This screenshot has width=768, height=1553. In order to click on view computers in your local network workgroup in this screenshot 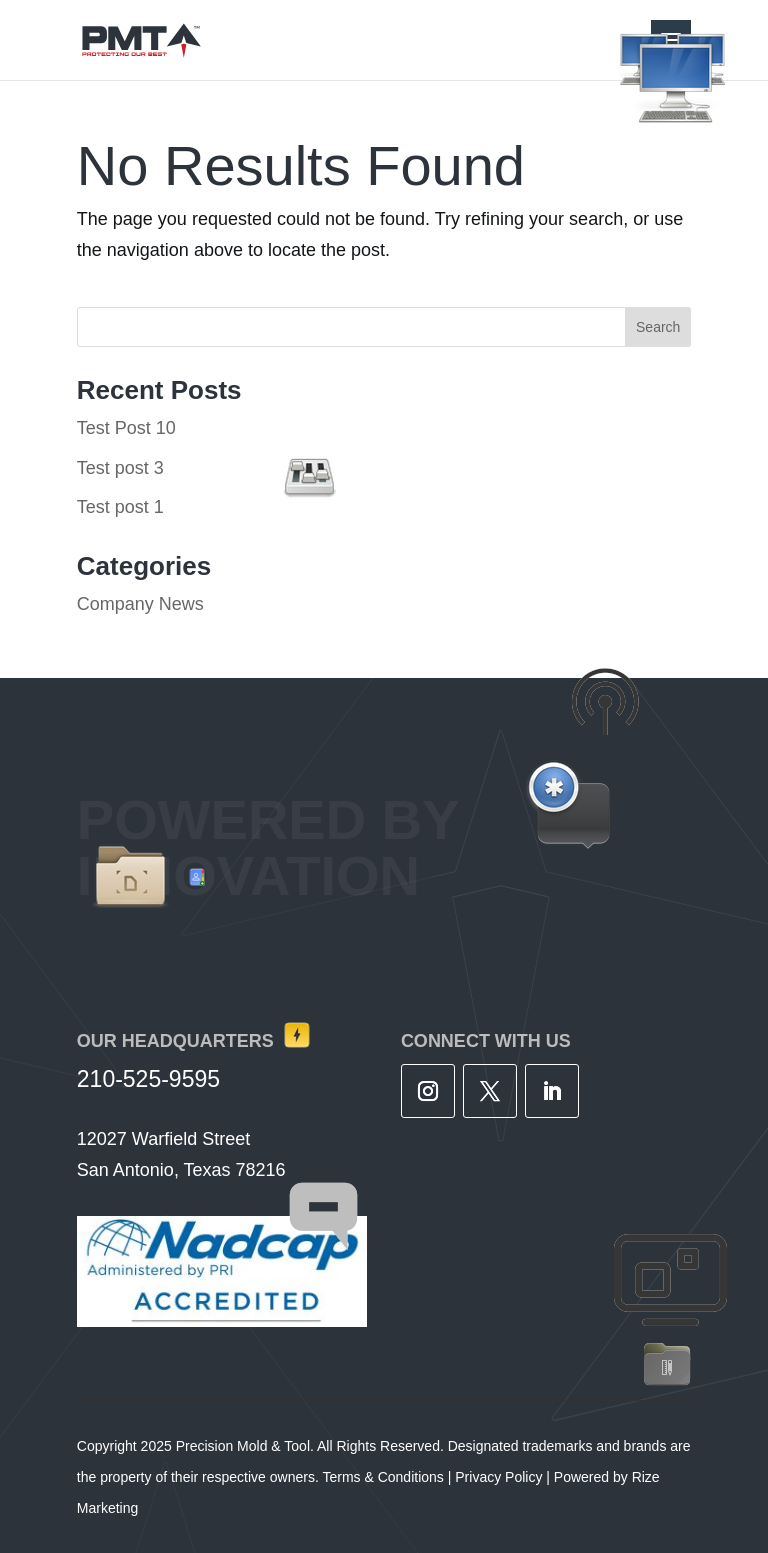, I will do `click(672, 77)`.